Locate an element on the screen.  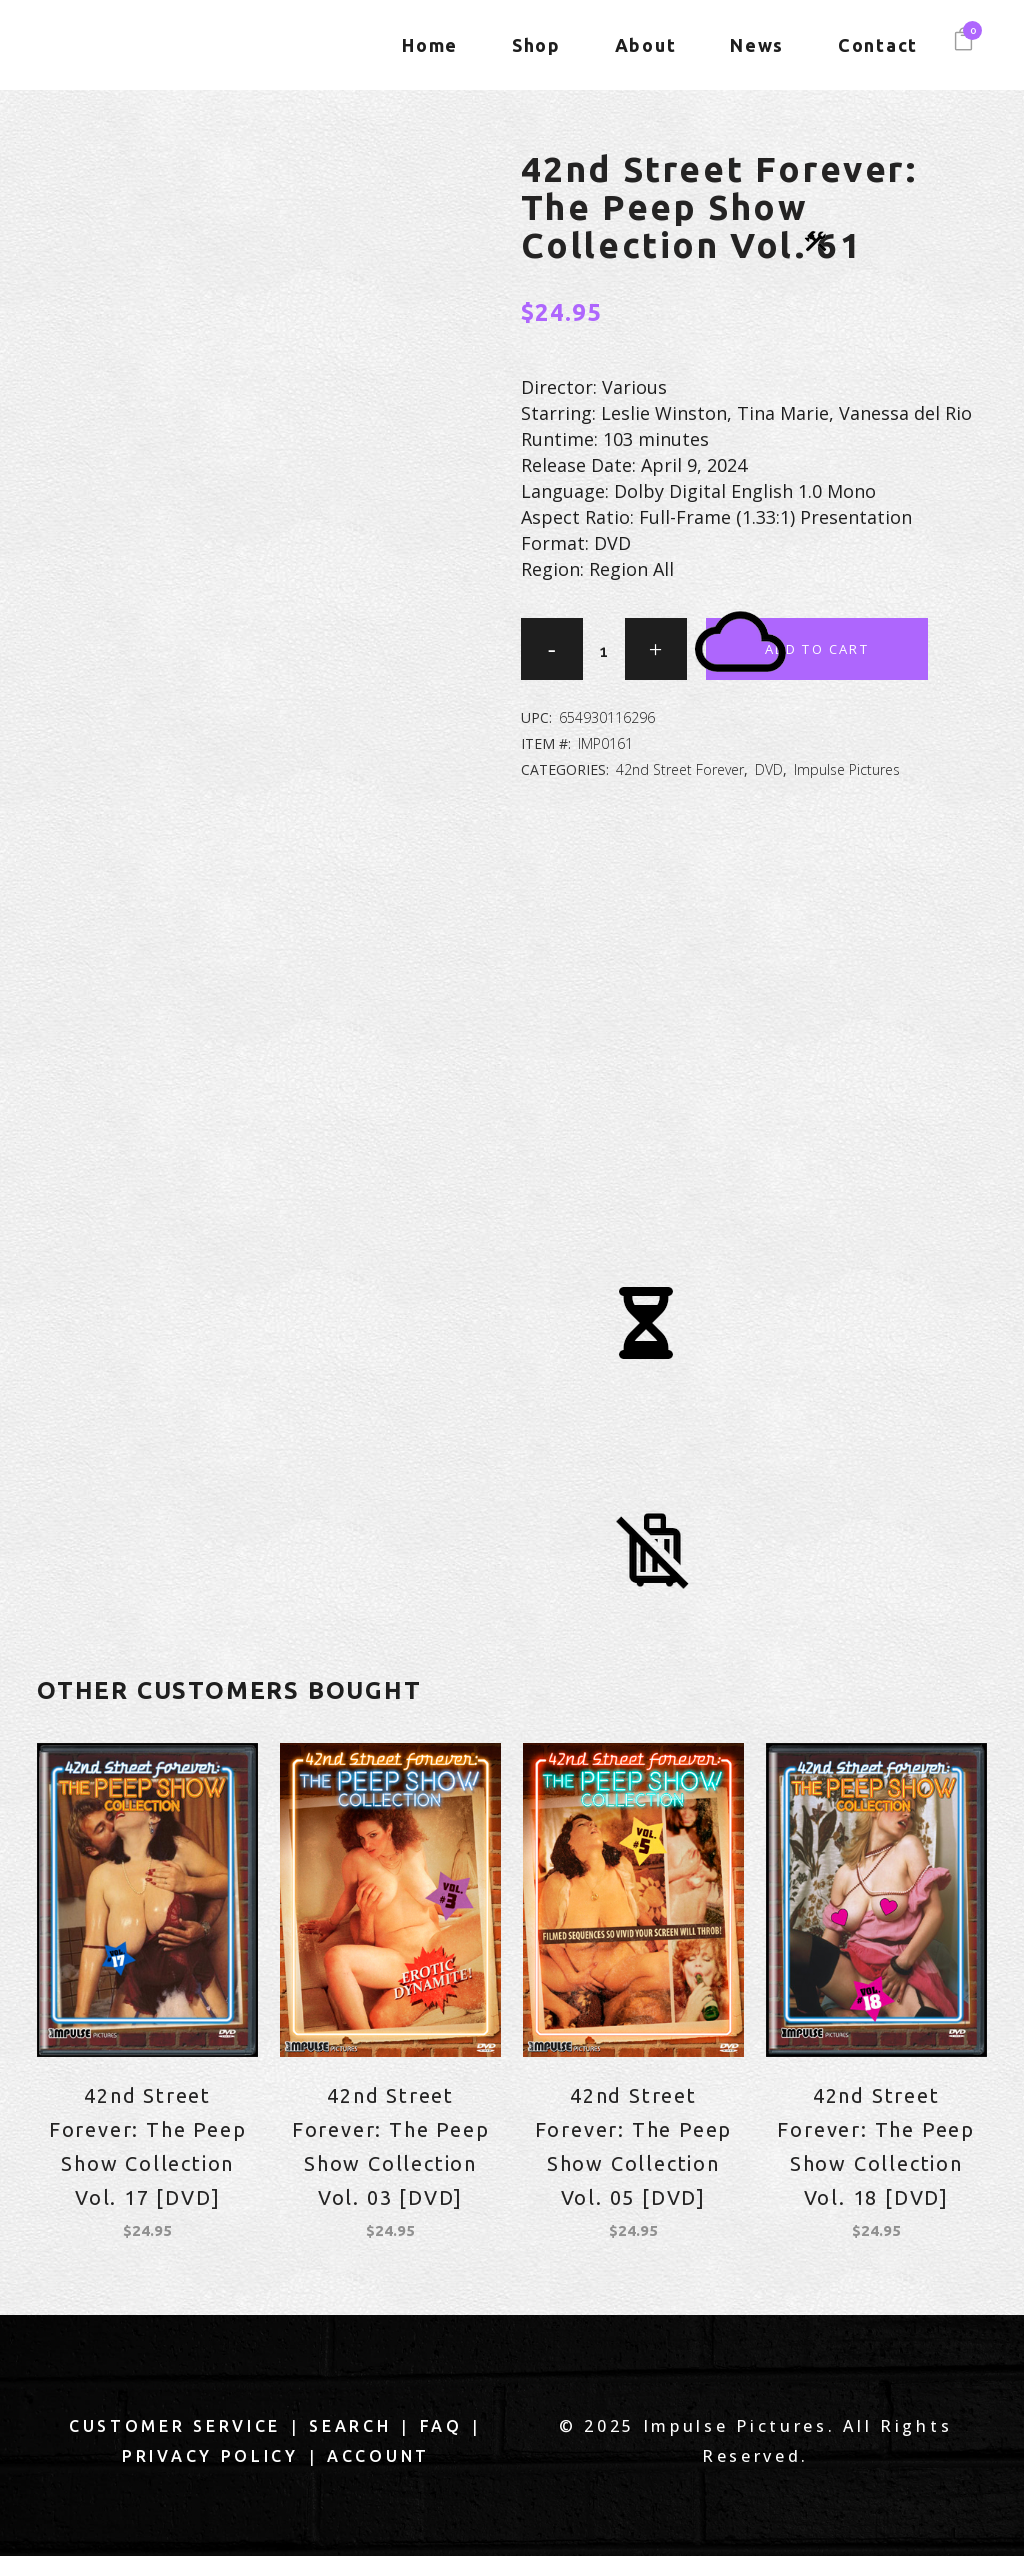
indicates page or feature under construction is located at coordinates (815, 241).